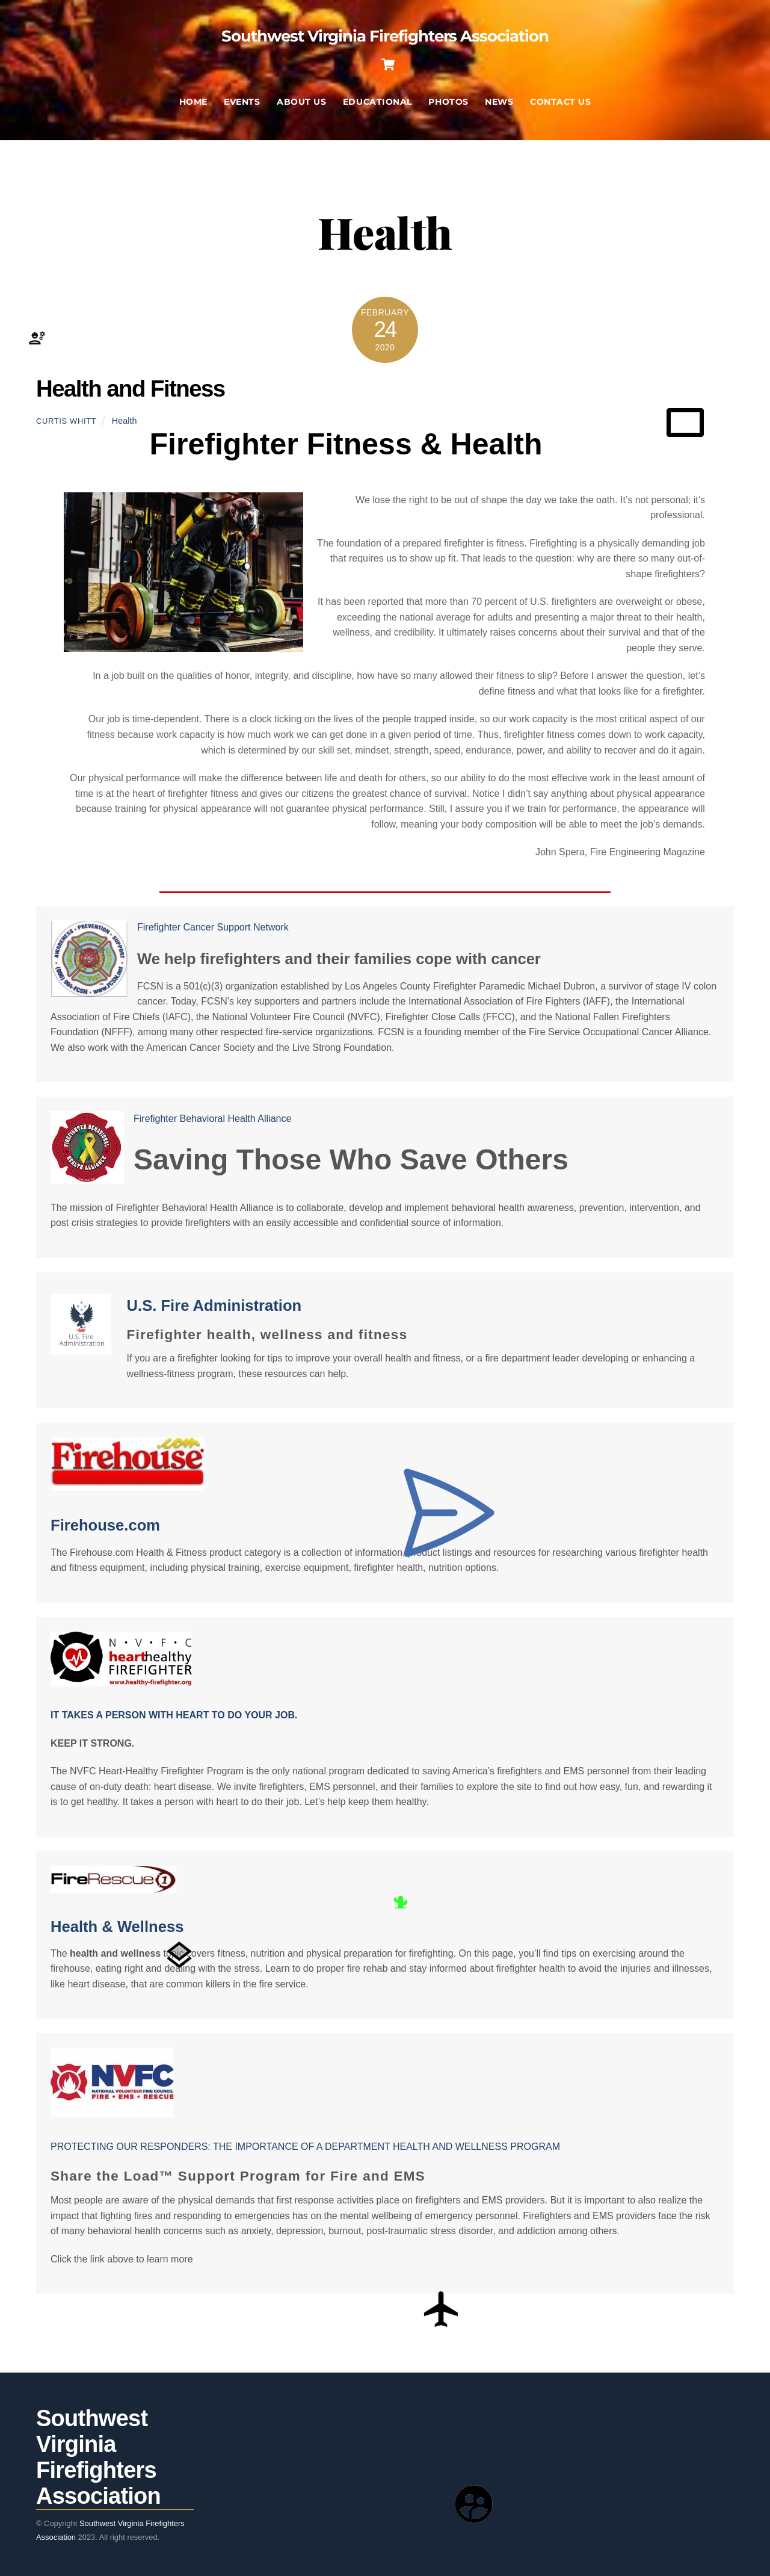 The height and width of the screenshot is (2576, 770). I want to click on indicates desert or arid climate category, so click(401, 1903).